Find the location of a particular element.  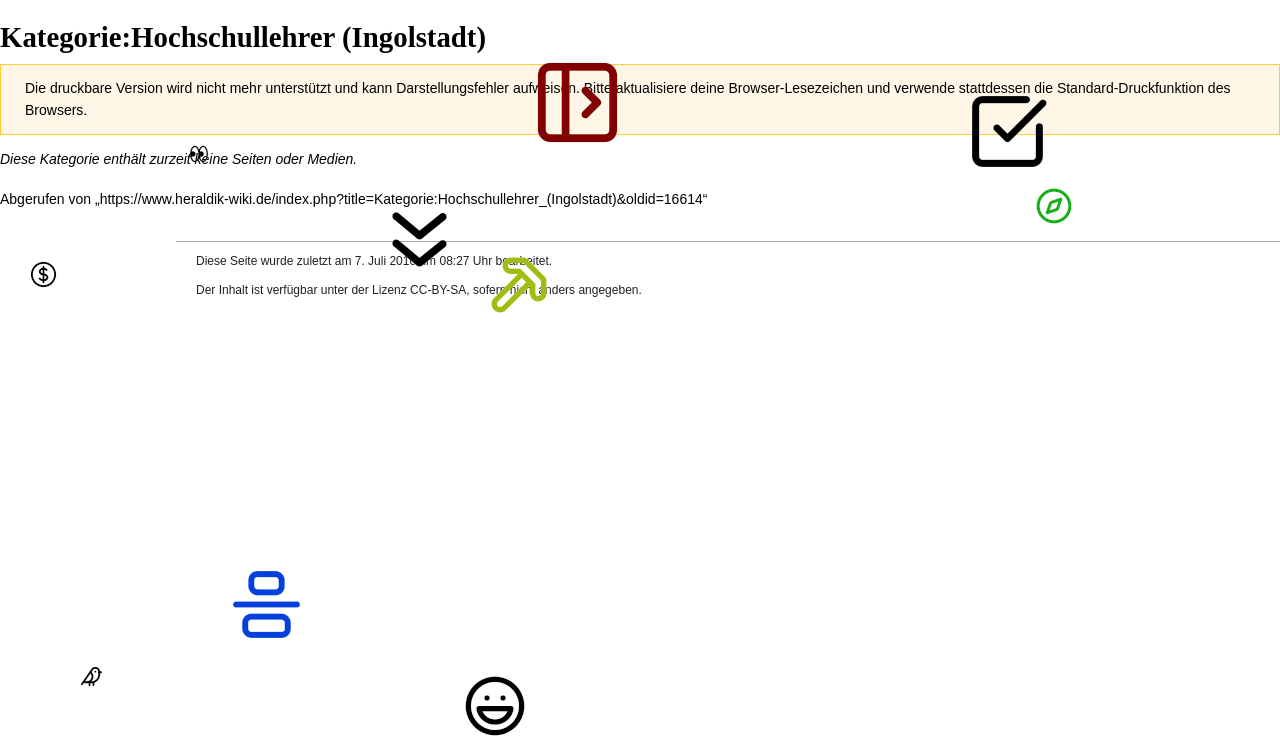

indicates someone is viewing or watching is located at coordinates (199, 154).